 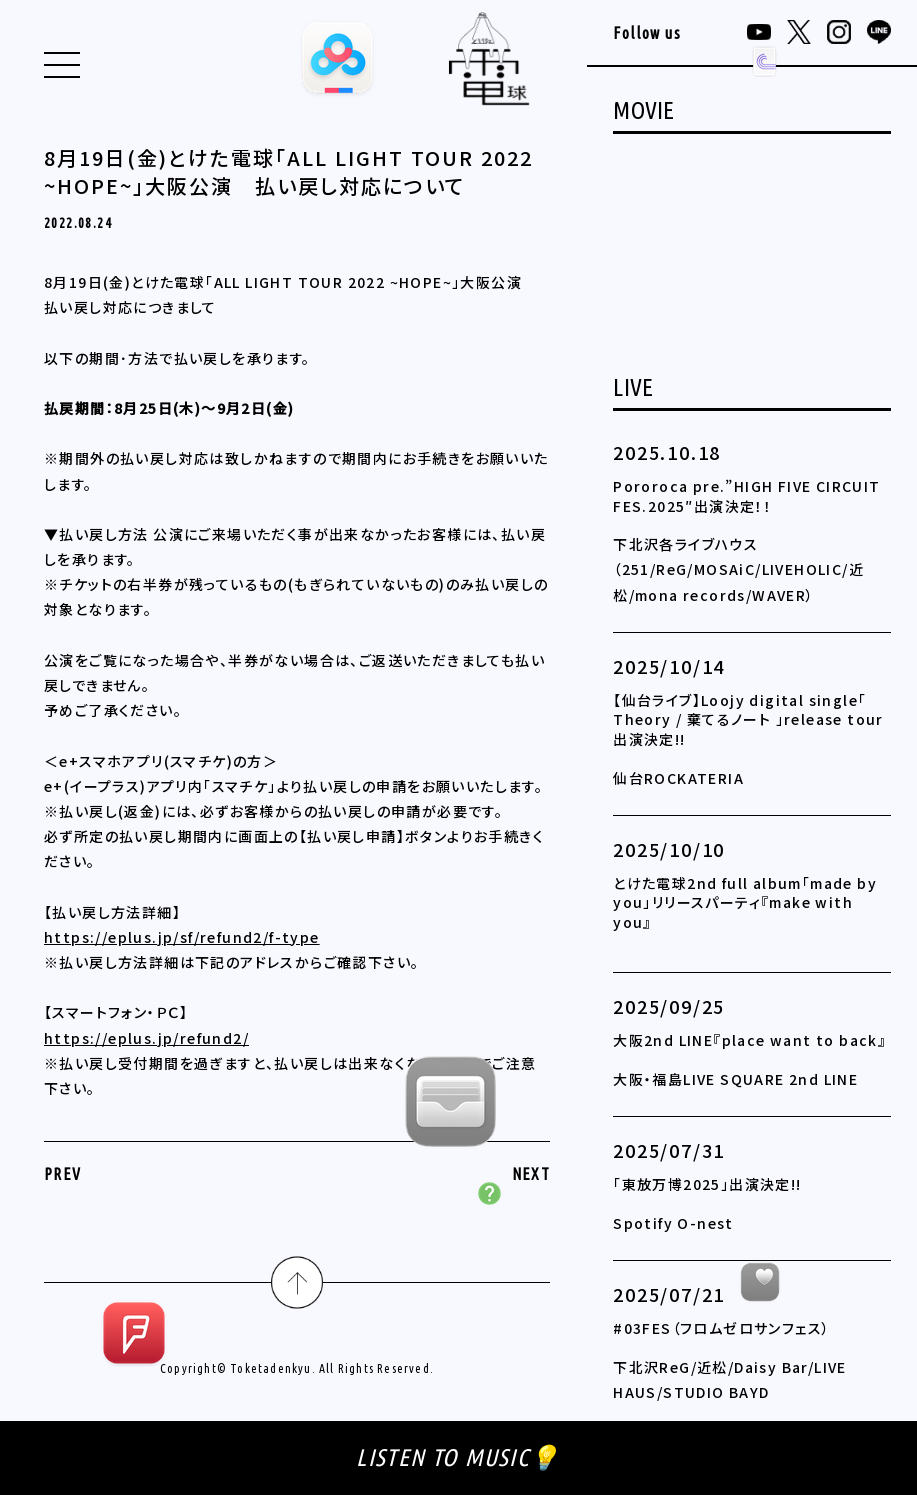 What do you see at coordinates (337, 57) in the screenshot?
I see `open Baidu Netdisk cloud storage app` at bounding box center [337, 57].